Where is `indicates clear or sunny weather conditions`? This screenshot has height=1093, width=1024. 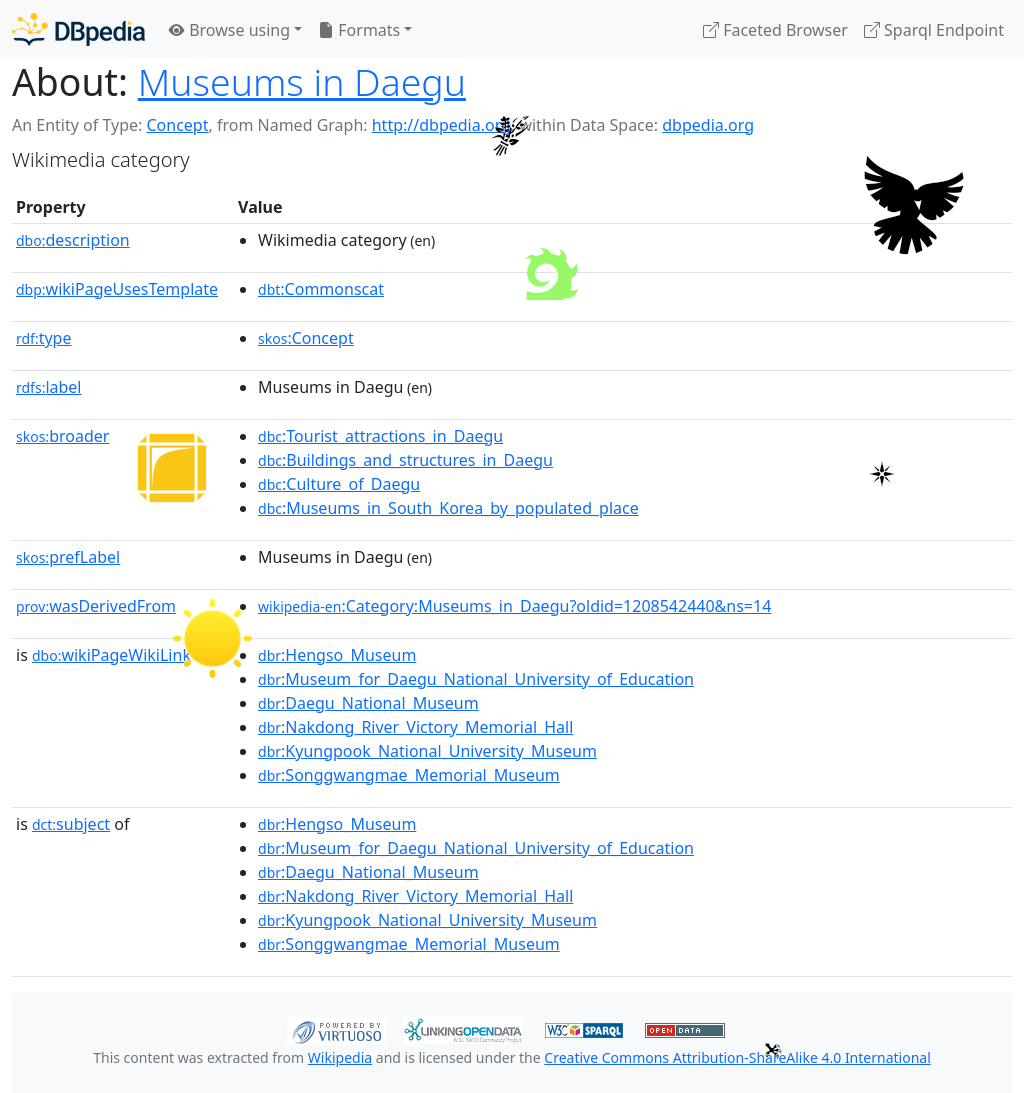
indicates clear or sunny weather conditions is located at coordinates (212, 638).